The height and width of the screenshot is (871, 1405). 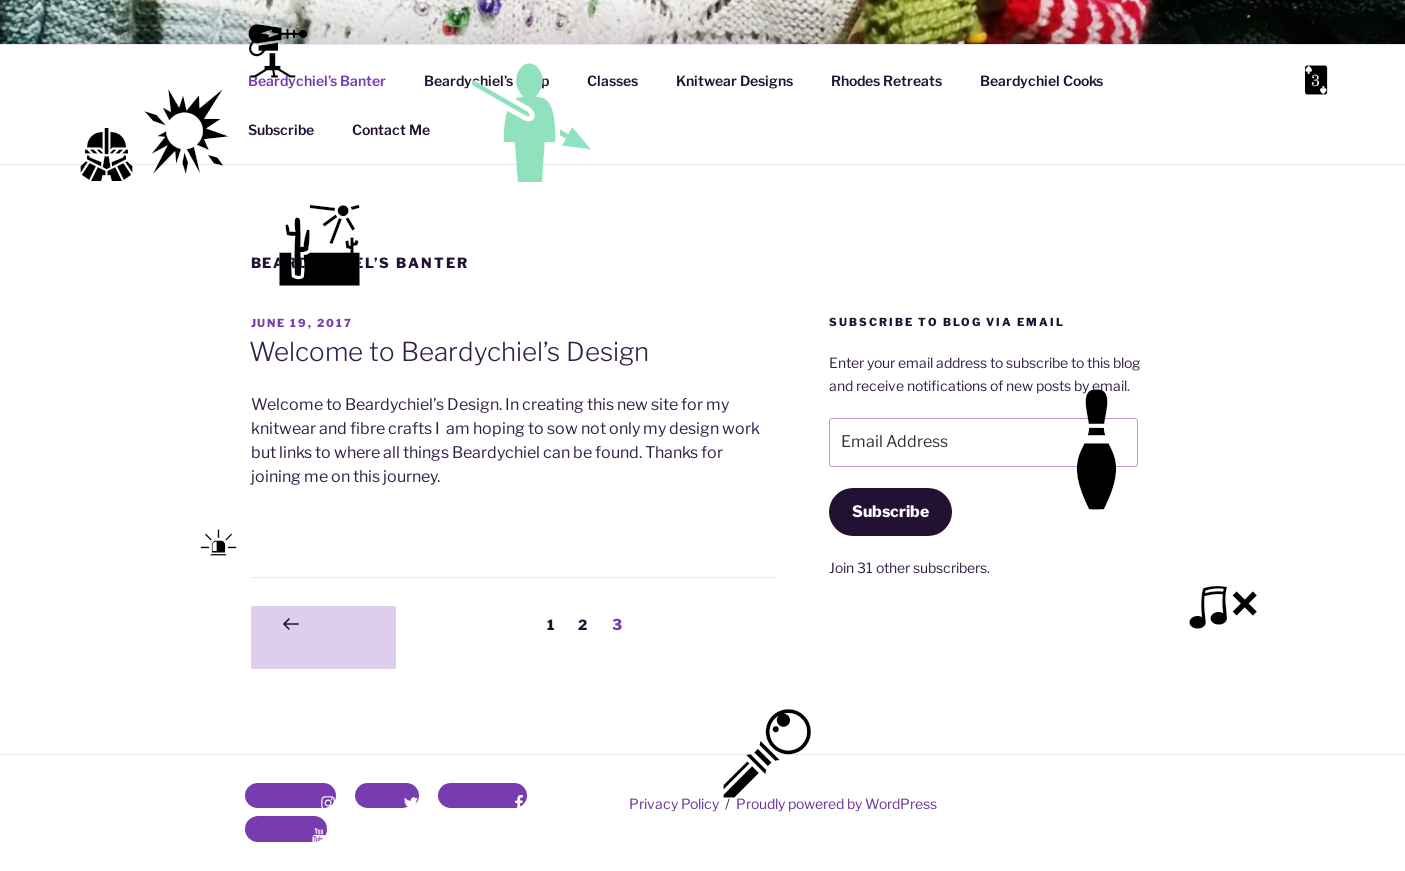 What do you see at coordinates (278, 48) in the screenshot?
I see `deploy tesla turret defense unit` at bounding box center [278, 48].